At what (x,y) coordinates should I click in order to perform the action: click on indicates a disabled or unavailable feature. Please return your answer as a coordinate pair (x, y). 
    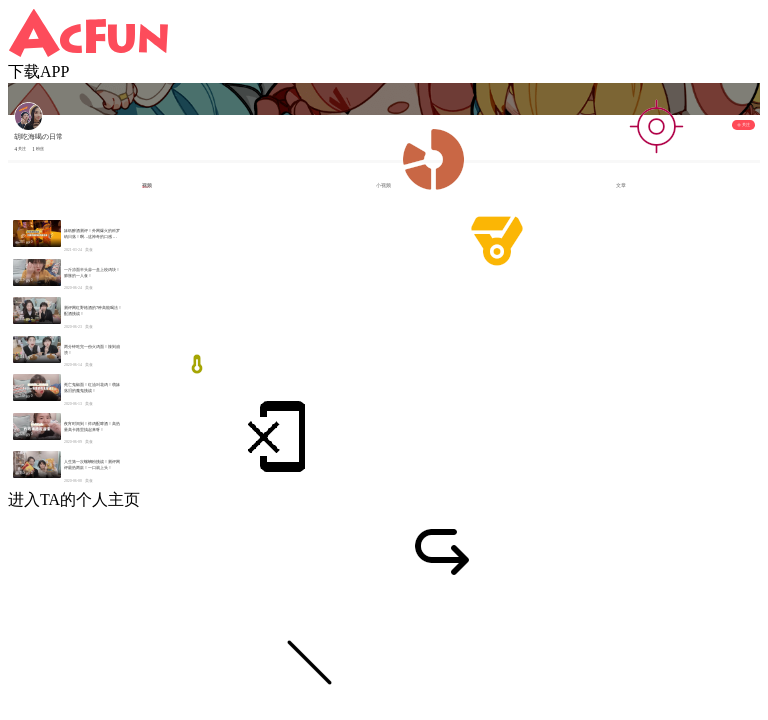
    Looking at the image, I should click on (309, 662).